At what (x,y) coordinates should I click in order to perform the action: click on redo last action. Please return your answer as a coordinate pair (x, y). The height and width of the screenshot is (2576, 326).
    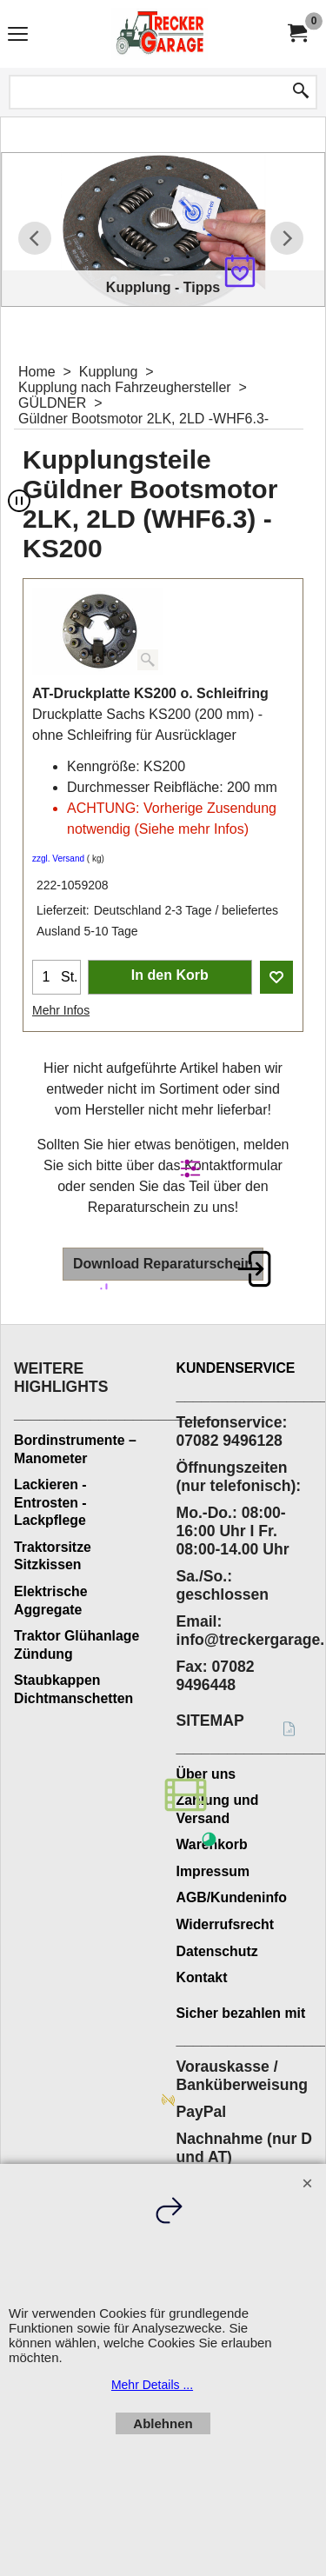
    Looking at the image, I should click on (169, 2210).